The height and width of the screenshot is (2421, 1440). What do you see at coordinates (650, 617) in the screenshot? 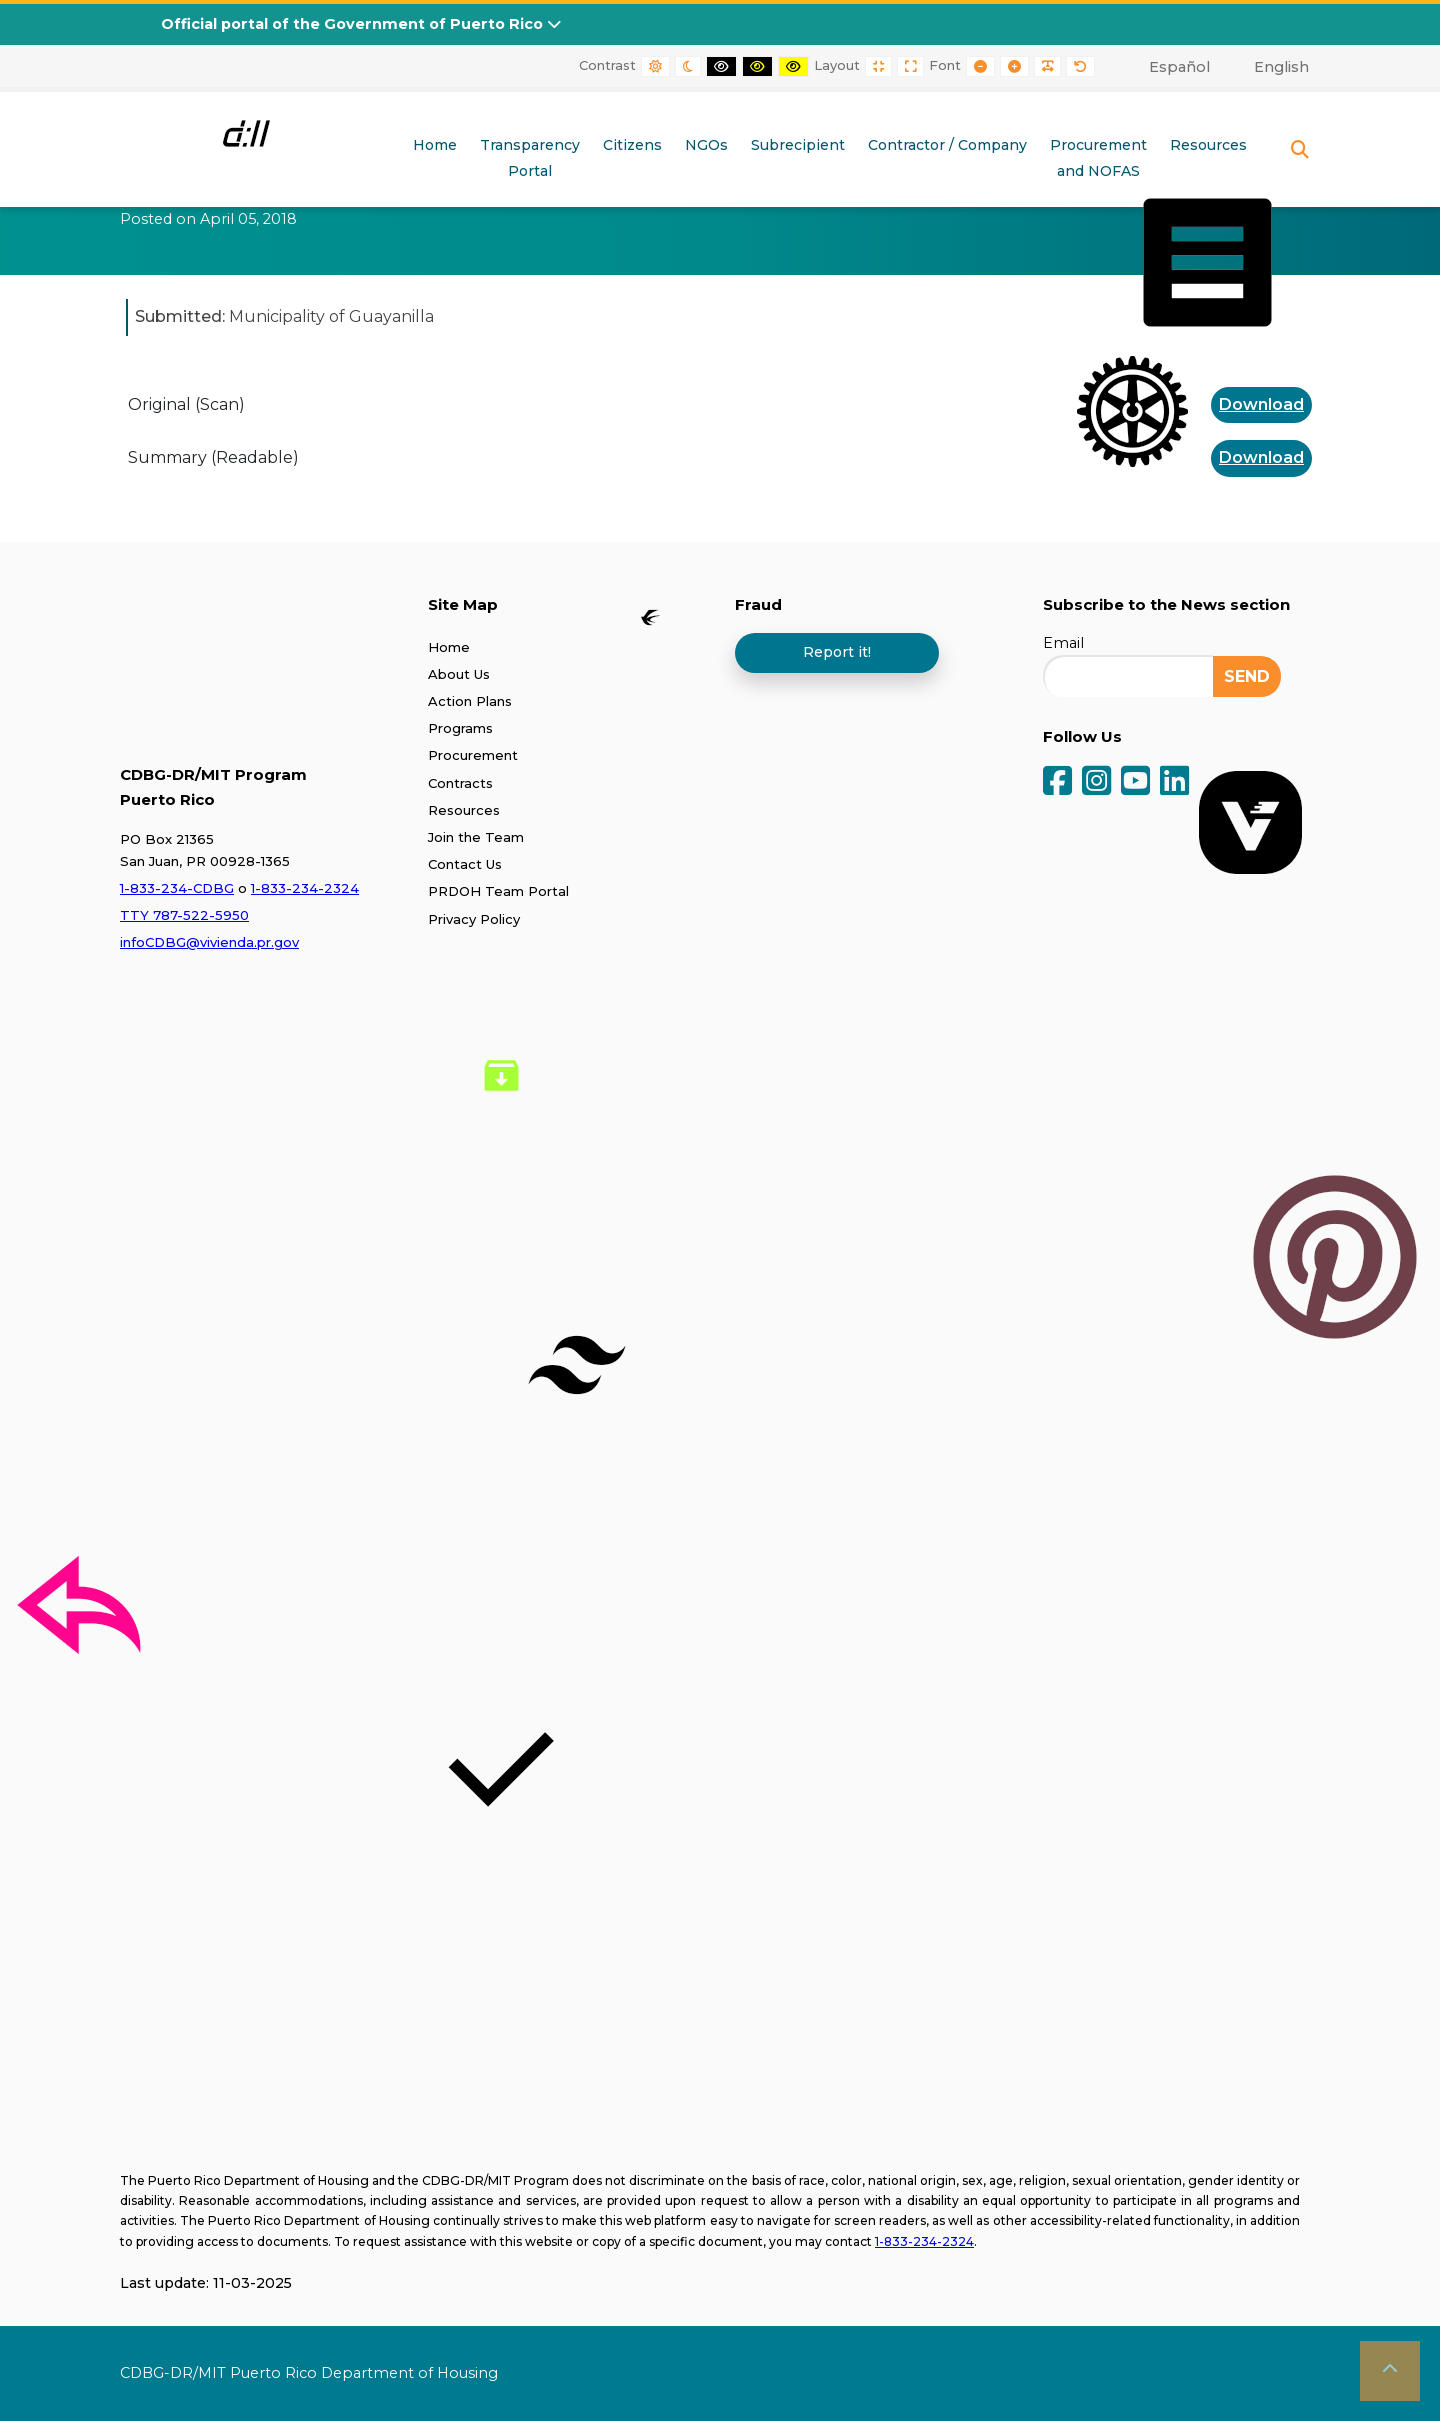
I see `china eastern airlines logo` at bounding box center [650, 617].